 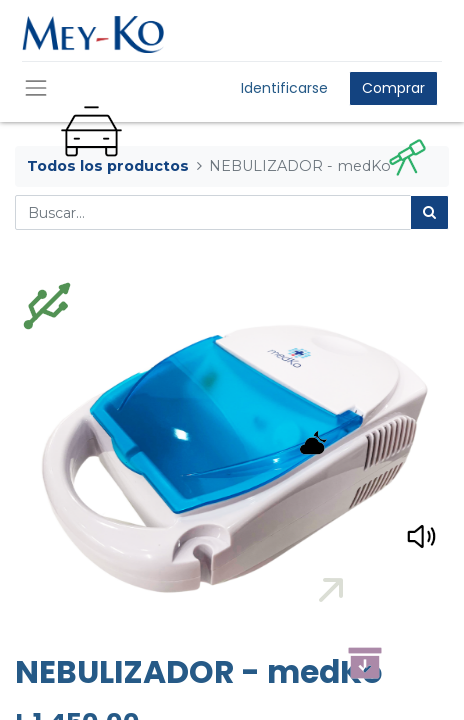 What do you see at coordinates (365, 663) in the screenshot?
I see `archive this item` at bounding box center [365, 663].